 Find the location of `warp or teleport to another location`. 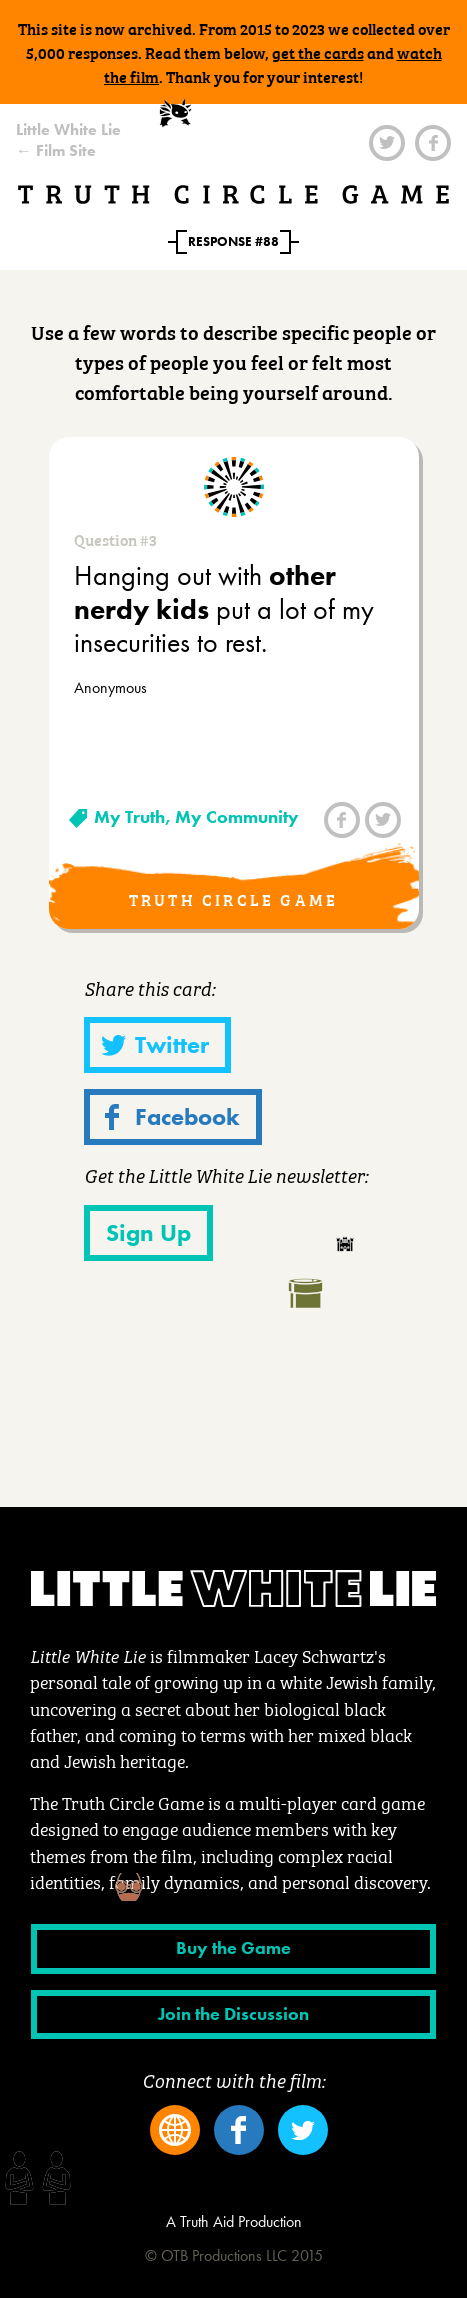

warp or teleport to another location is located at coordinates (305, 1290).